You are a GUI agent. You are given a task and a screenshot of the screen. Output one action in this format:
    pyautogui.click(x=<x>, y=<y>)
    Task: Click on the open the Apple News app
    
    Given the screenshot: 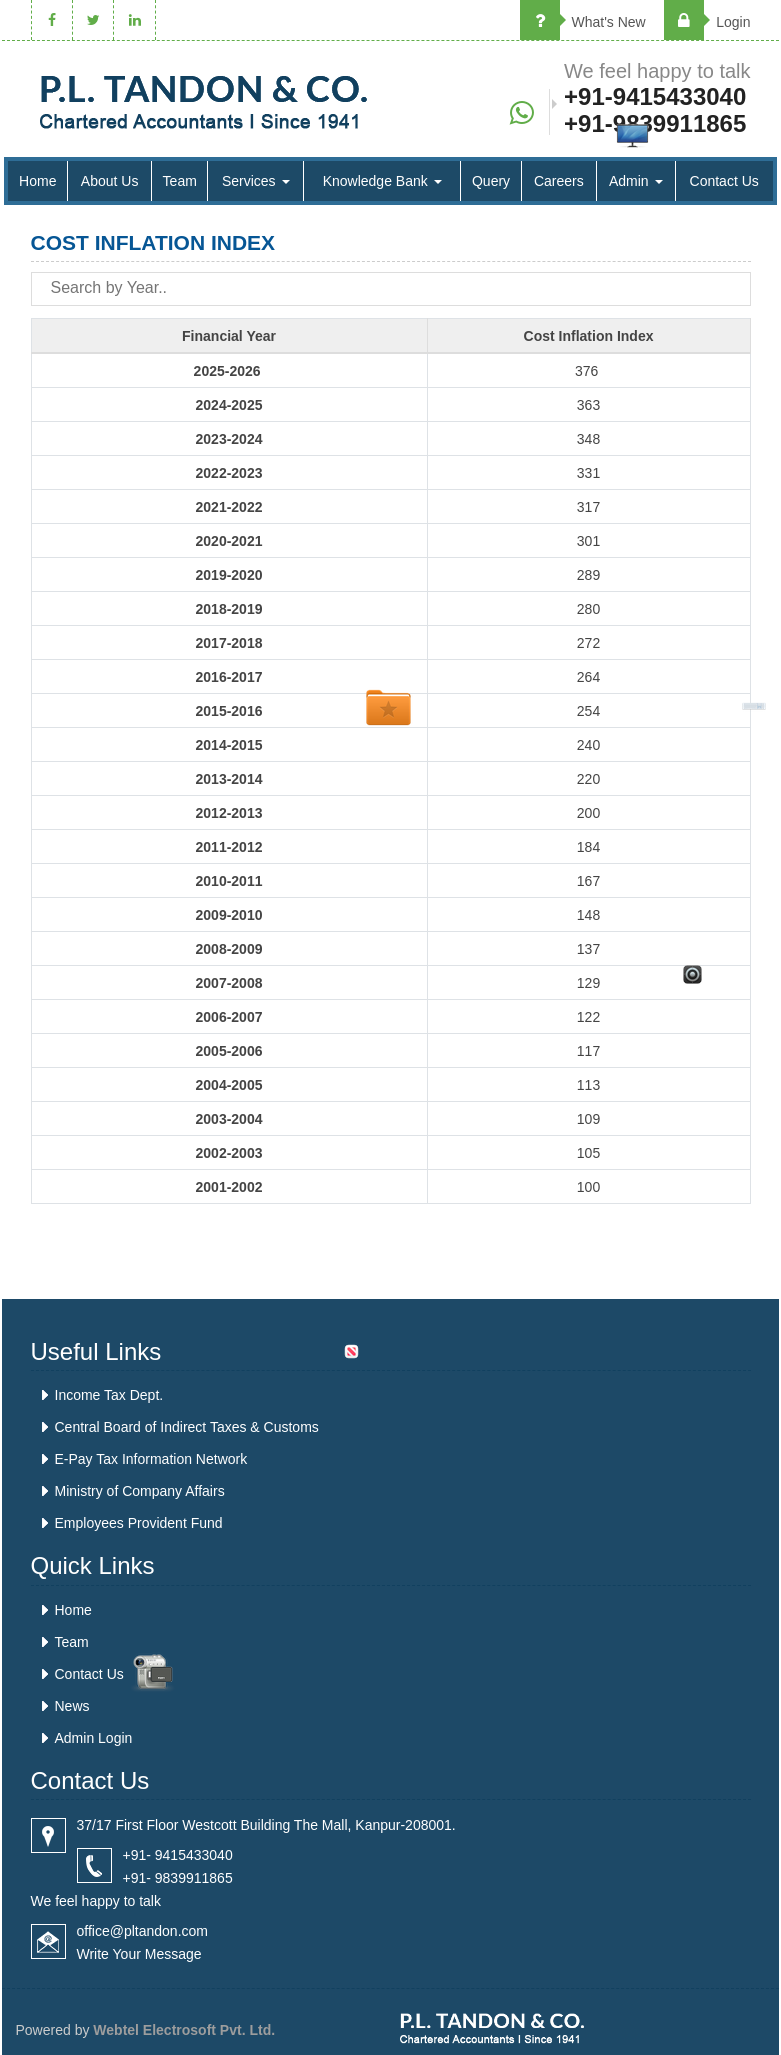 What is the action you would take?
    pyautogui.click(x=351, y=1351)
    